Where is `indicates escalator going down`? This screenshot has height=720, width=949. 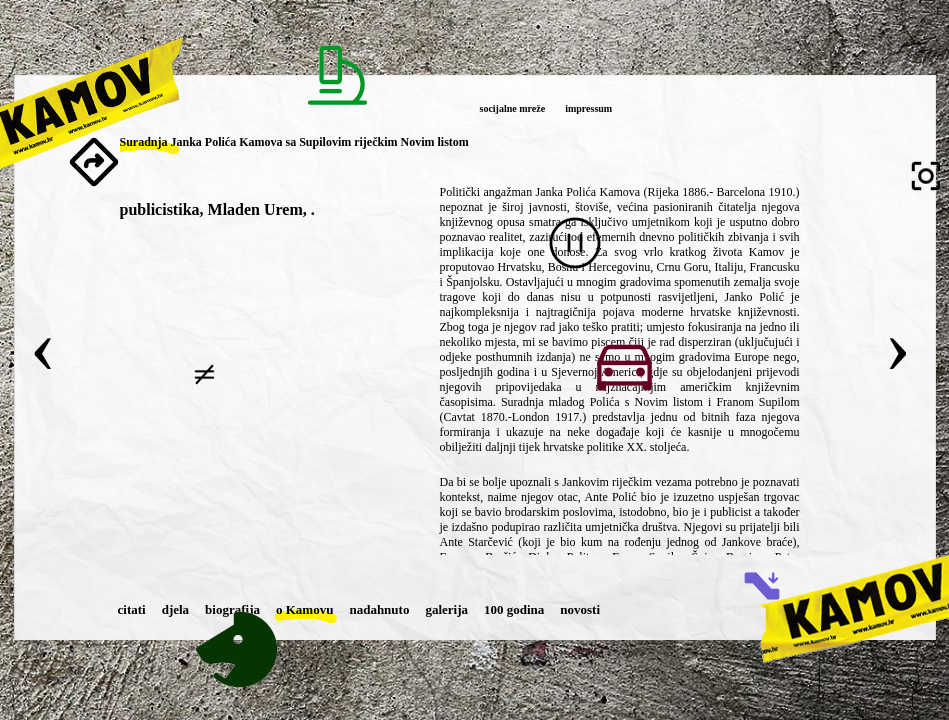 indicates escalator going down is located at coordinates (762, 586).